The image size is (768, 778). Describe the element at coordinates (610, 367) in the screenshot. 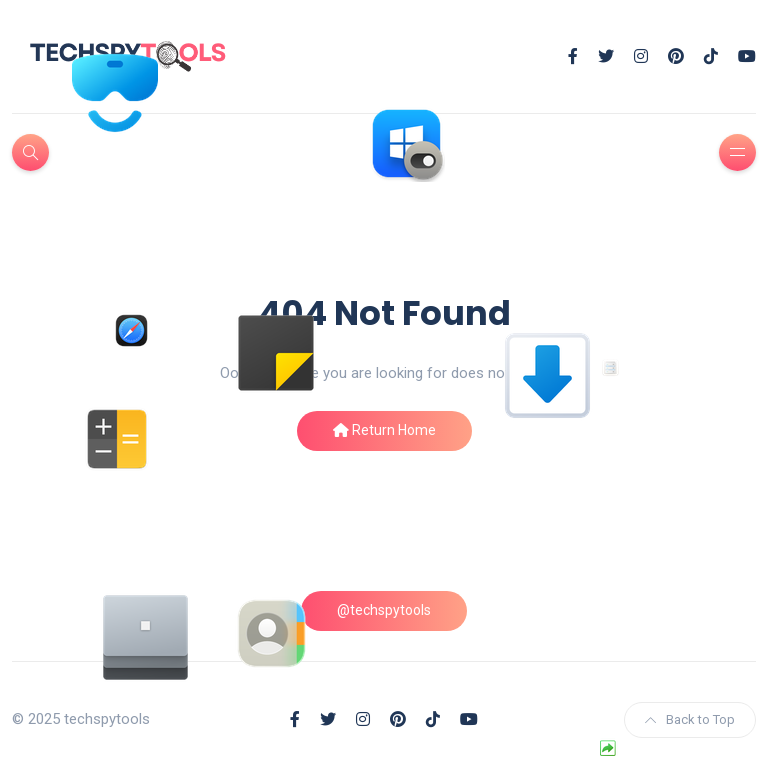

I see `open sequeler database management app` at that location.